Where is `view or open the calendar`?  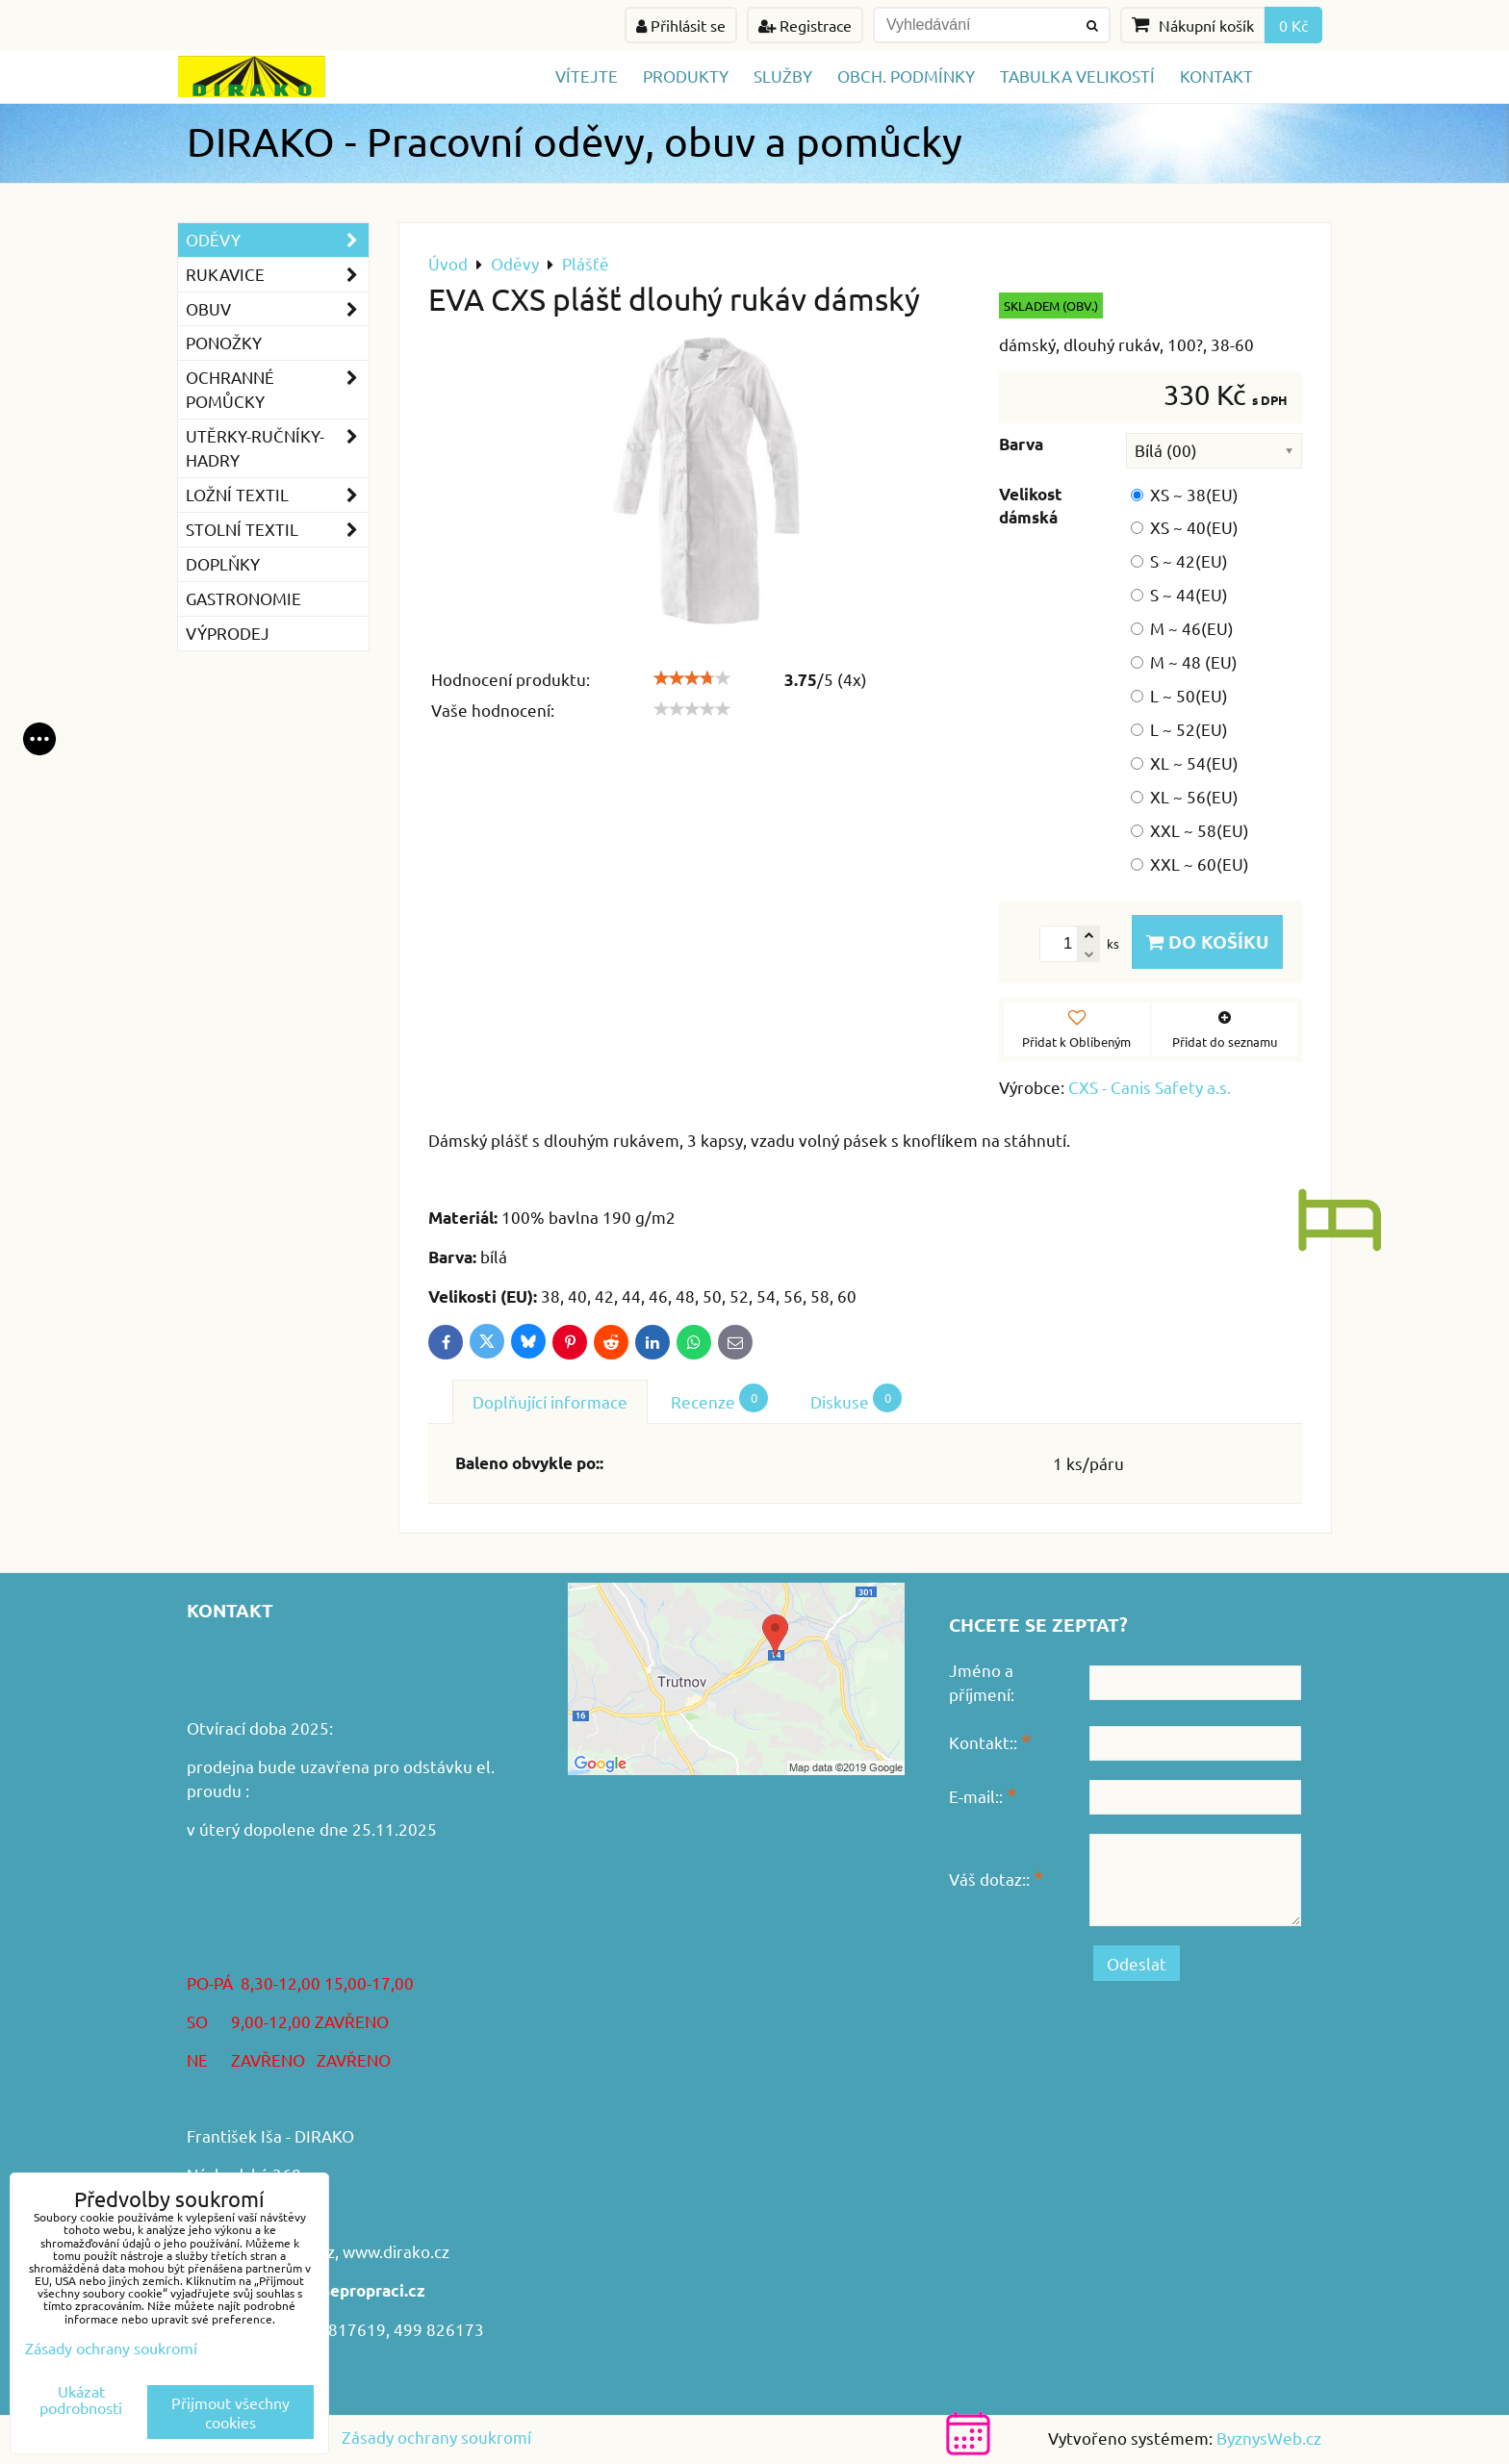
view or open the calendar is located at coordinates (968, 2433).